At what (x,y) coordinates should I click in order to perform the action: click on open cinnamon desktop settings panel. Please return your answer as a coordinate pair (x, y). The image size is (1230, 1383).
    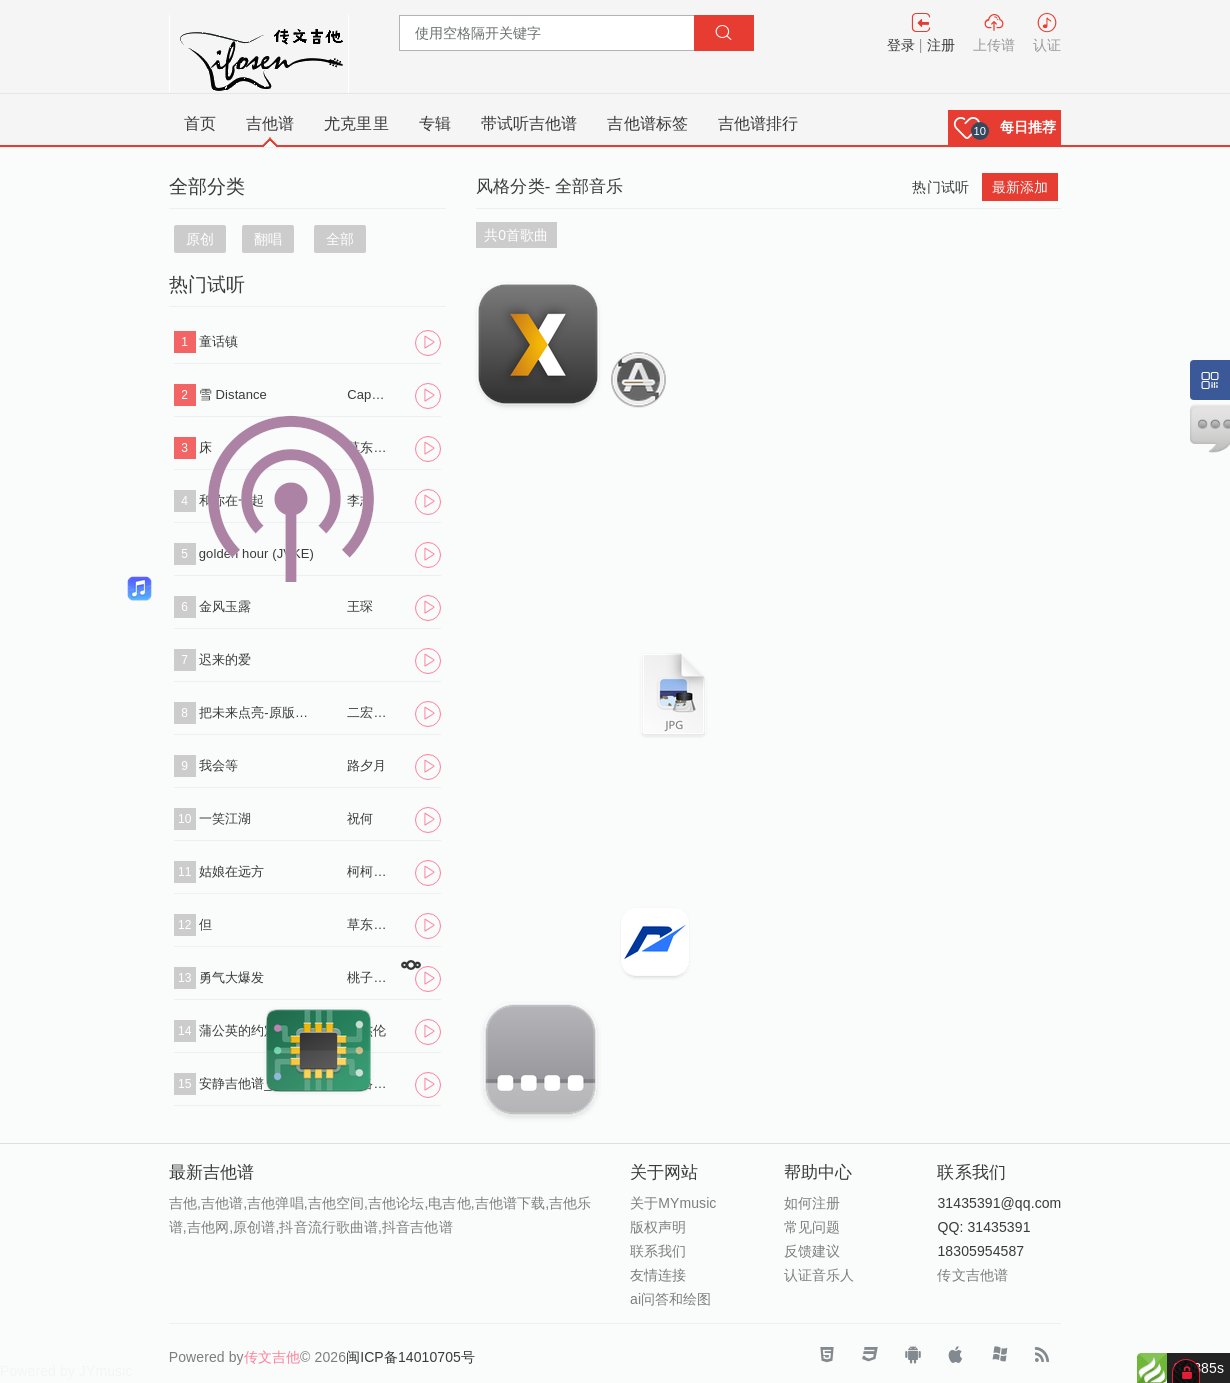
    Looking at the image, I should click on (540, 1061).